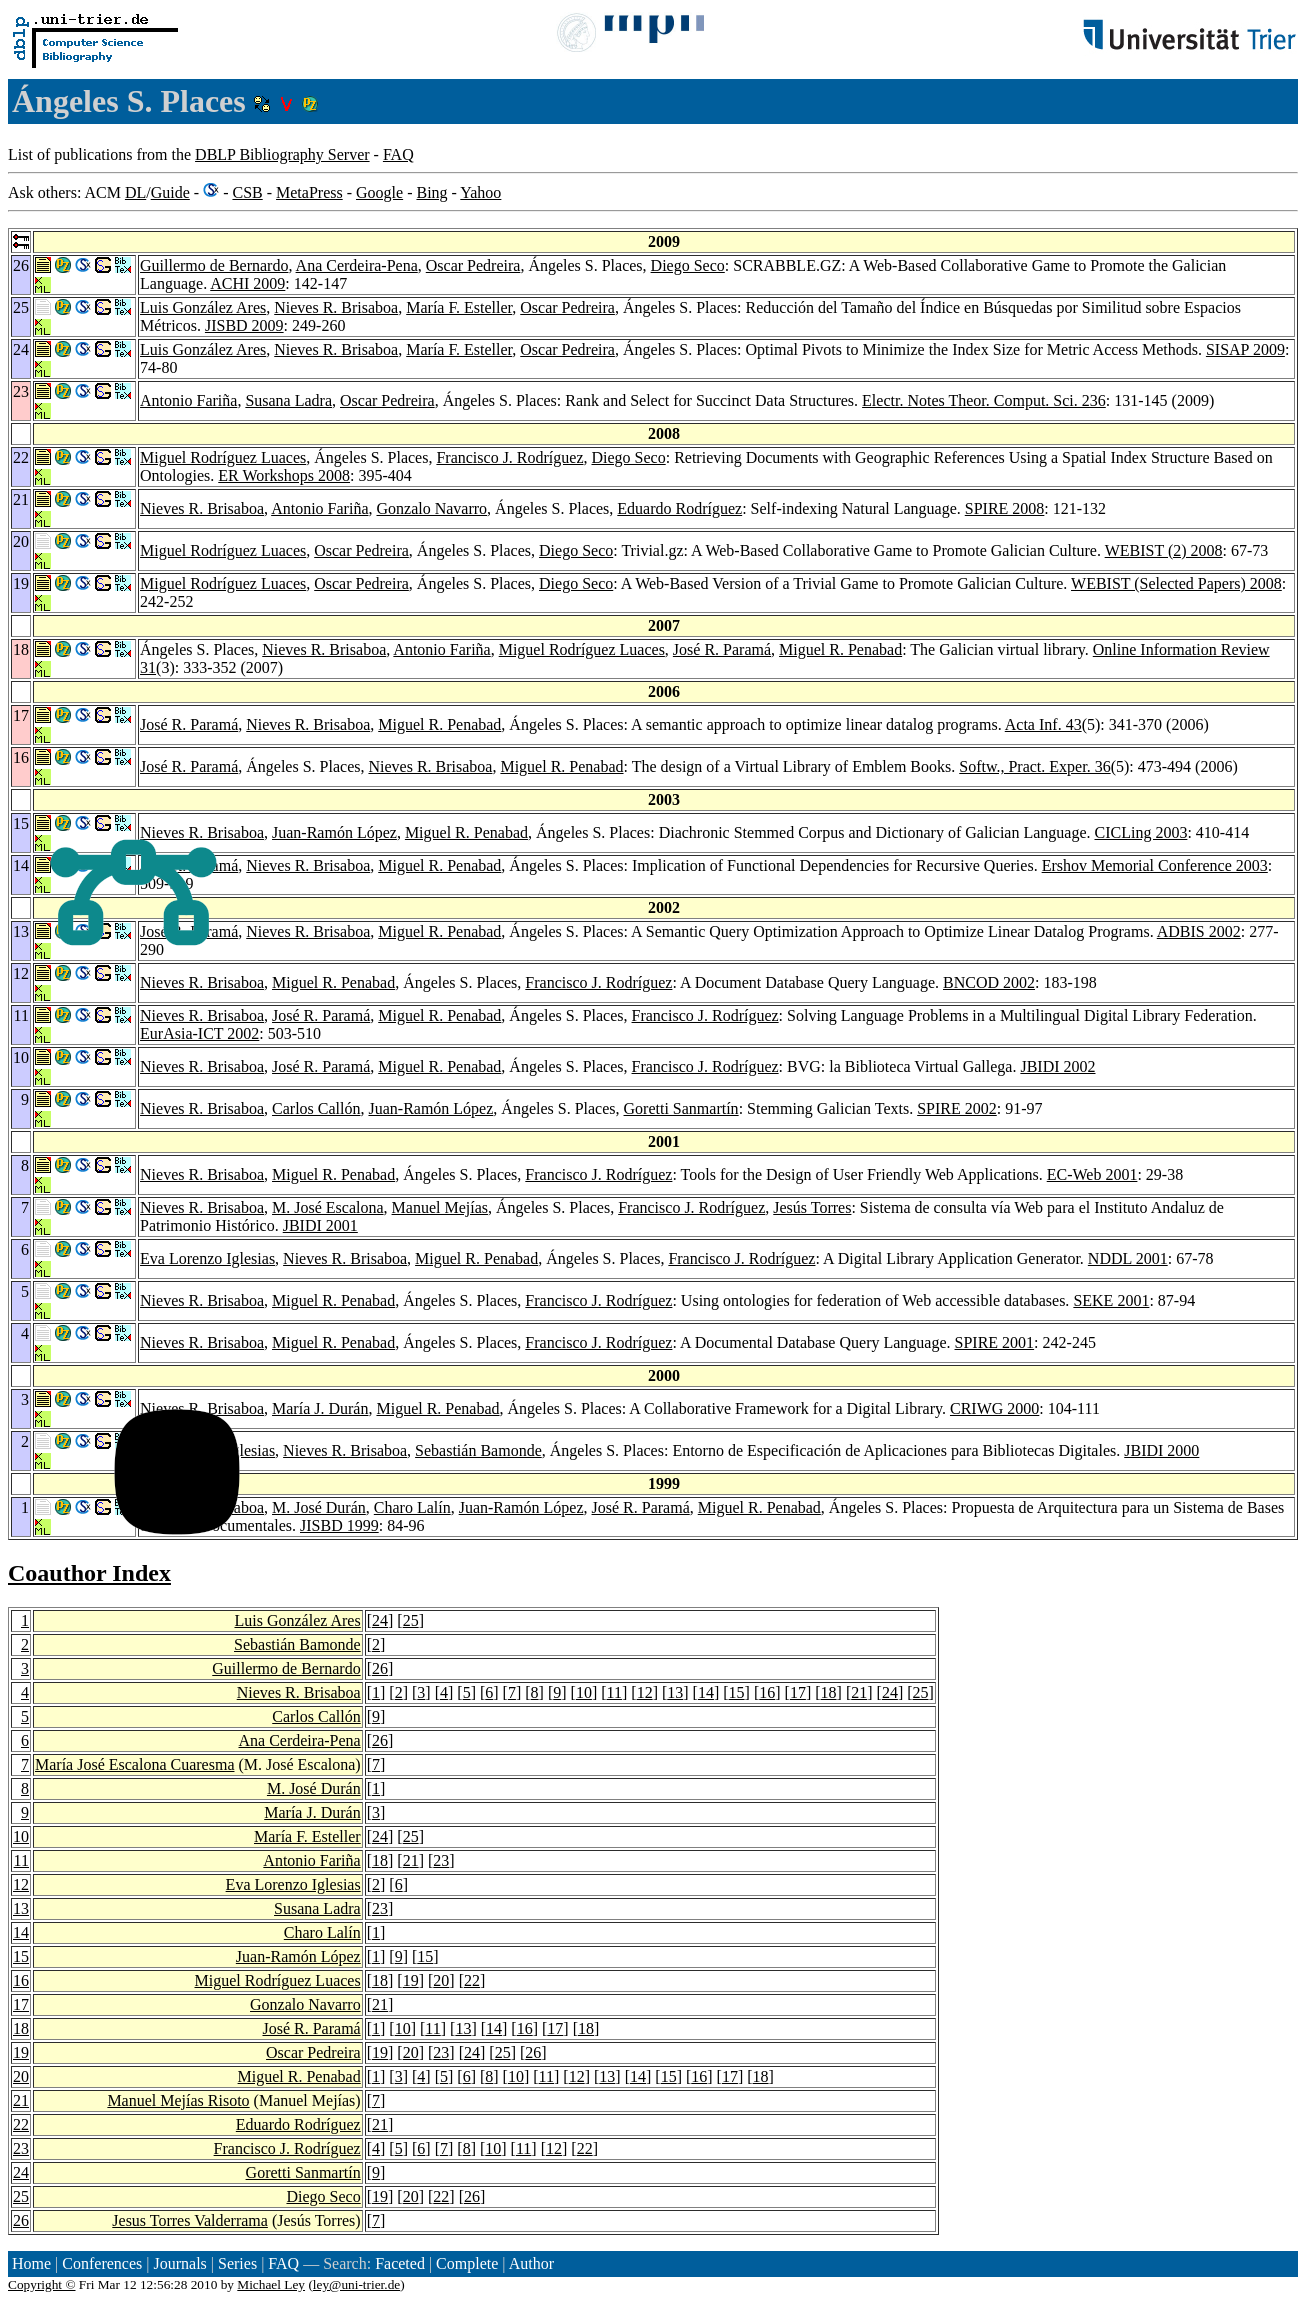 The width and height of the screenshot is (1306, 2309). What do you see at coordinates (133, 892) in the screenshot?
I see `edit vector path with bezier curve handles` at bounding box center [133, 892].